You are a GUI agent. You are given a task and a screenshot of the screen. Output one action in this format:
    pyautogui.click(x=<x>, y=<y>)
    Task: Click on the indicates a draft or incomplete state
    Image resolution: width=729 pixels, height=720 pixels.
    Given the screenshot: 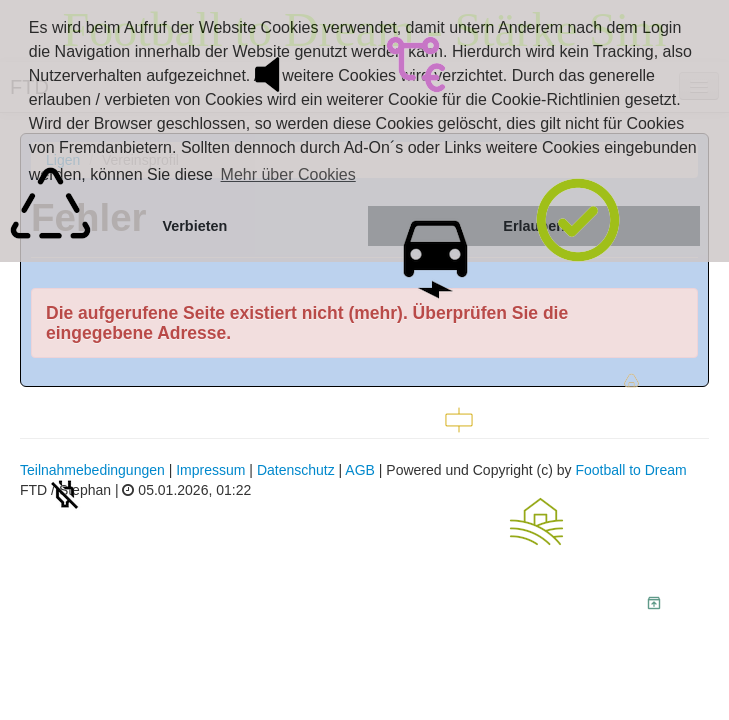 What is the action you would take?
    pyautogui.click(x=50, y=204)
    